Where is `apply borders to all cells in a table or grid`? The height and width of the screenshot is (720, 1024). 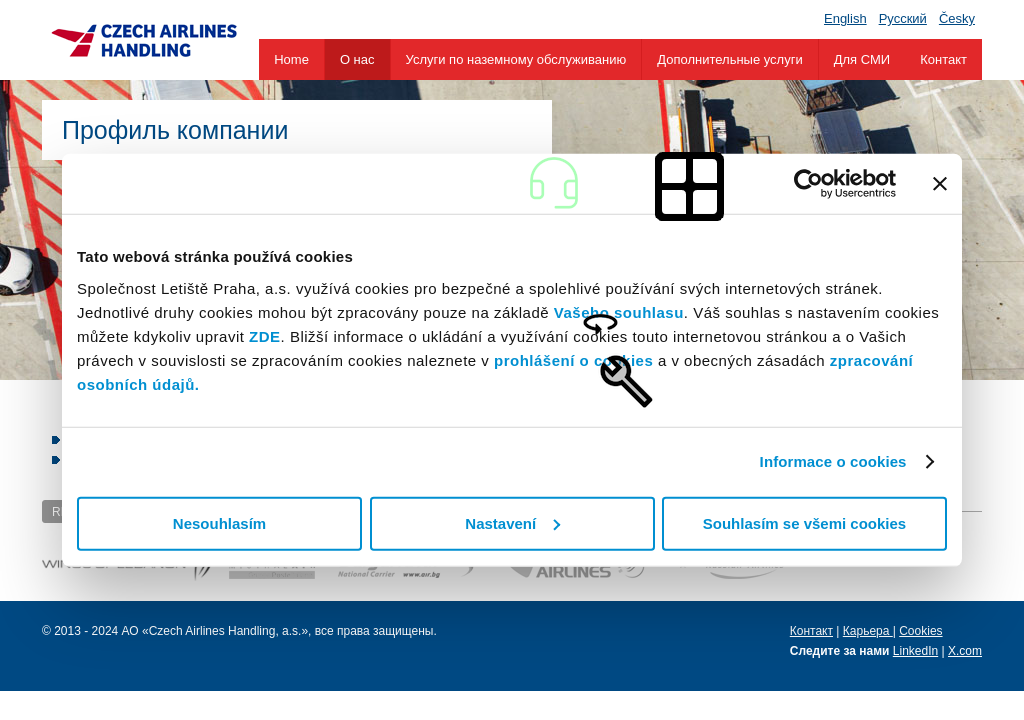 apply borders to all cells in a table or grid is located at coordinates (689, 186).